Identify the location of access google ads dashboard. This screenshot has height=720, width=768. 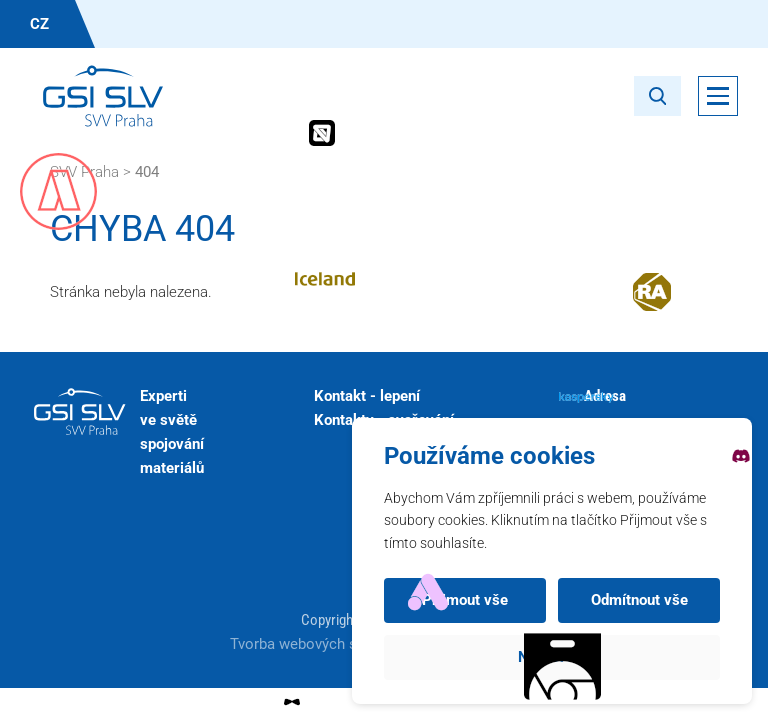
(428, 592).